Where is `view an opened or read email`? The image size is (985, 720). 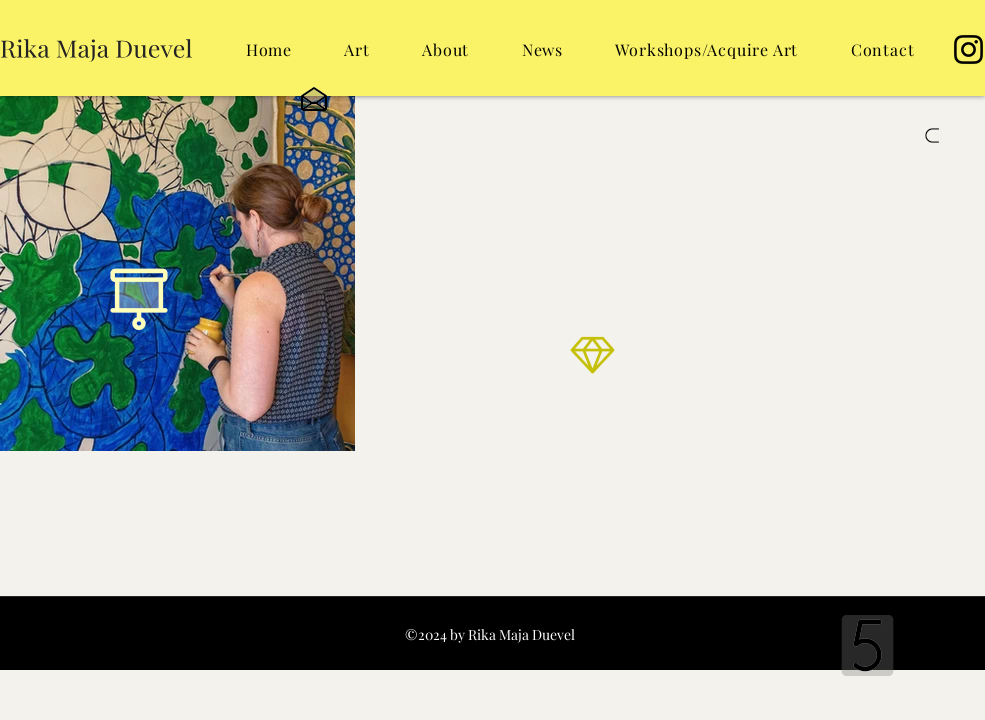 view an opened or read email is located at coordinates (314, 100).